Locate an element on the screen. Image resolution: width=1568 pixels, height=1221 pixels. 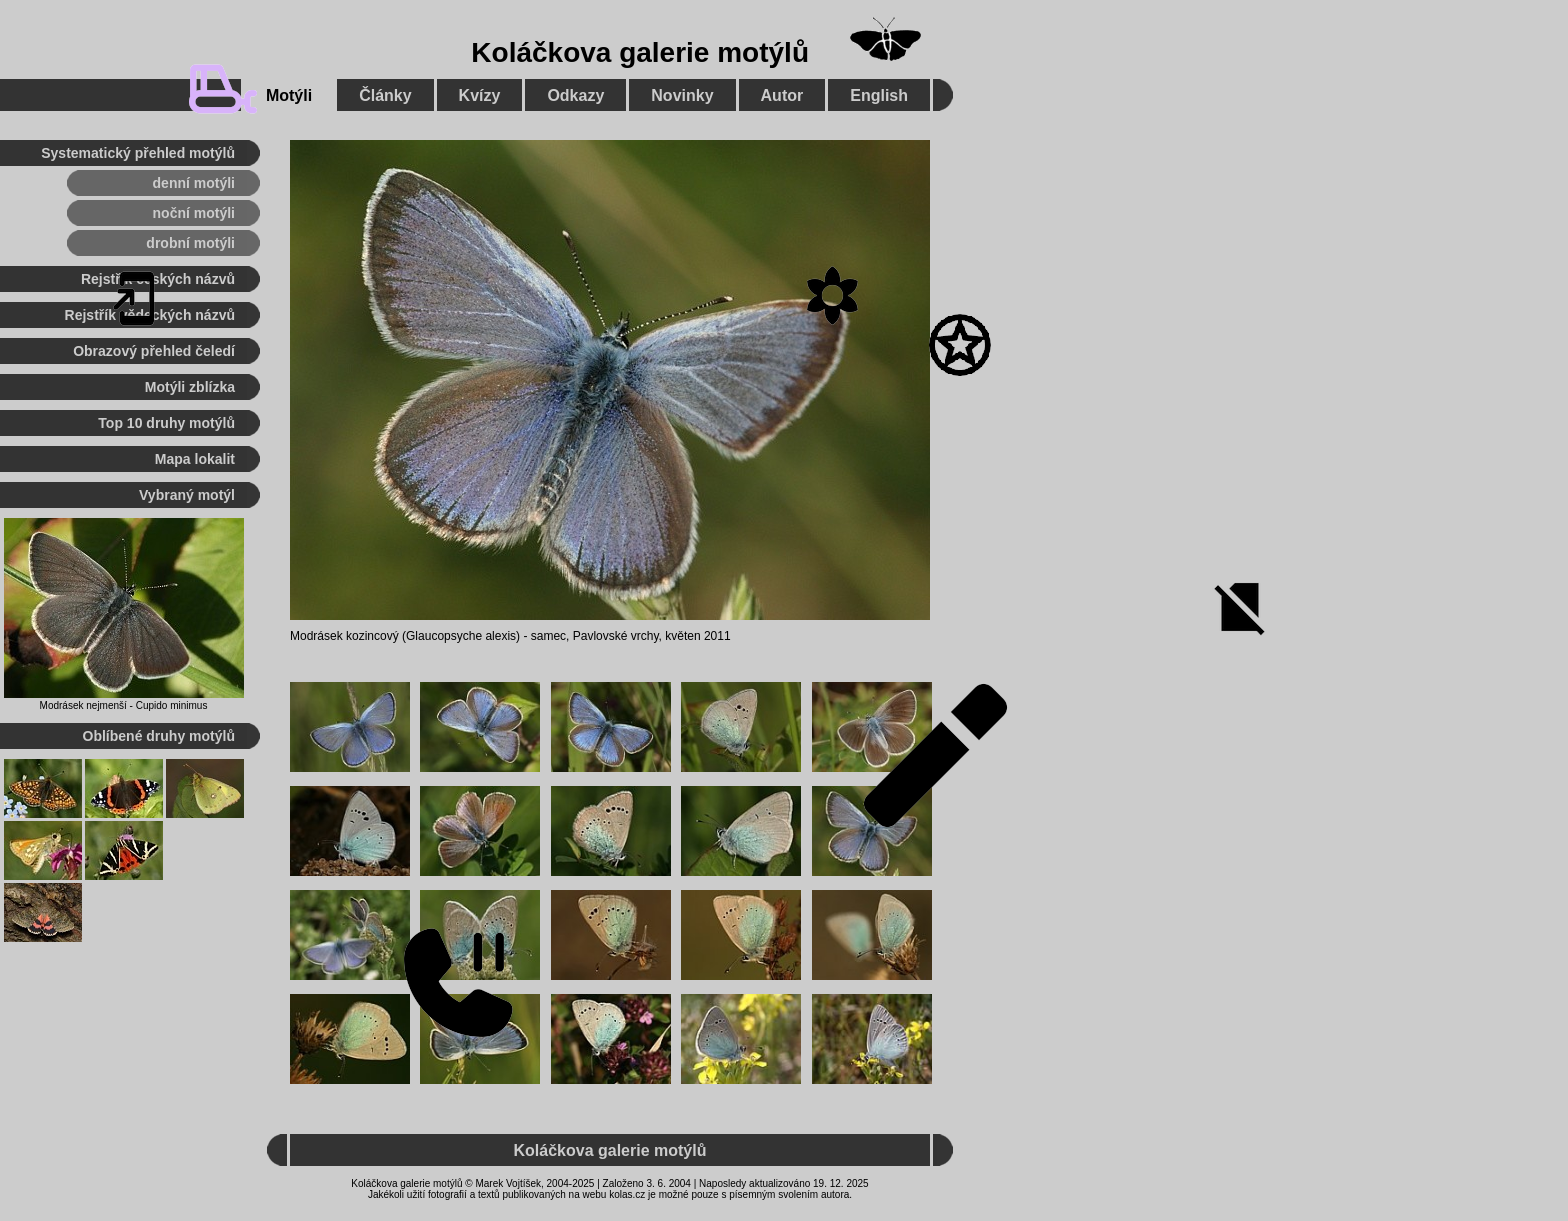
put current call on hold is located at coordinates (460, 980).